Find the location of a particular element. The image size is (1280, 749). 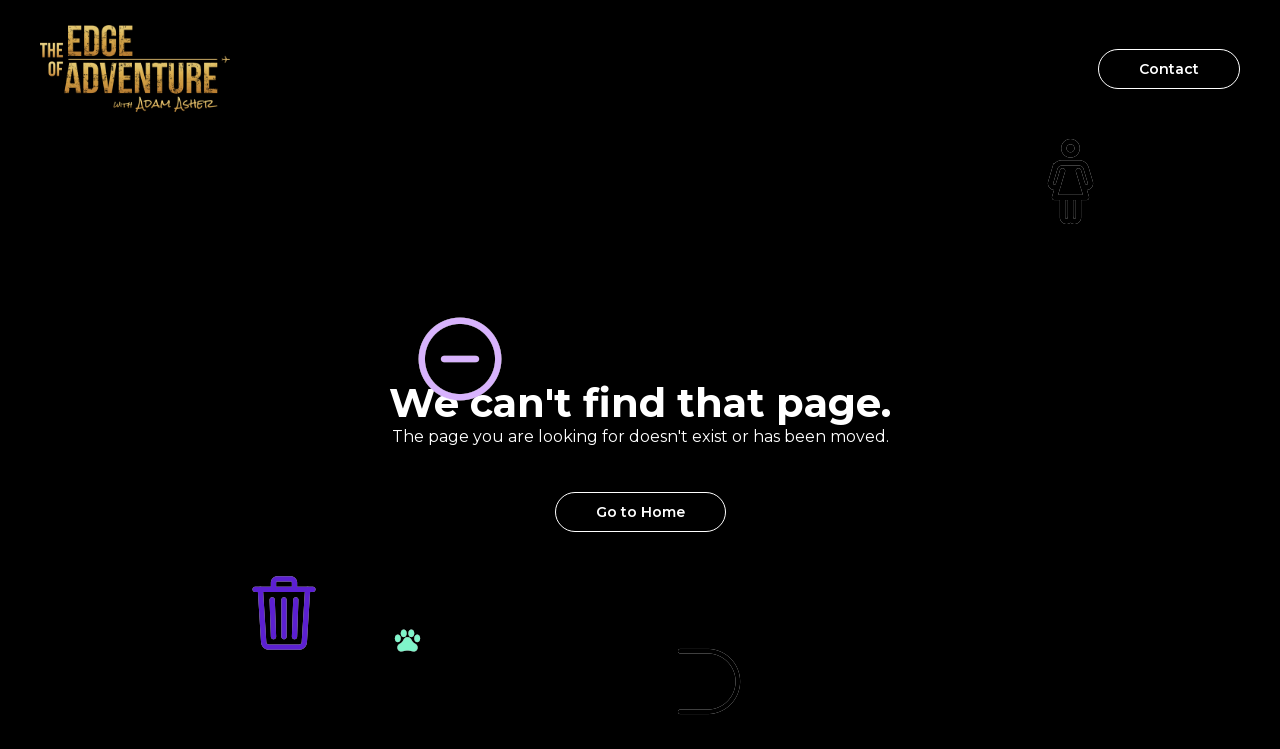

indicates a proper superset relationship in mathematical notation is located at coordinates (704, 681).